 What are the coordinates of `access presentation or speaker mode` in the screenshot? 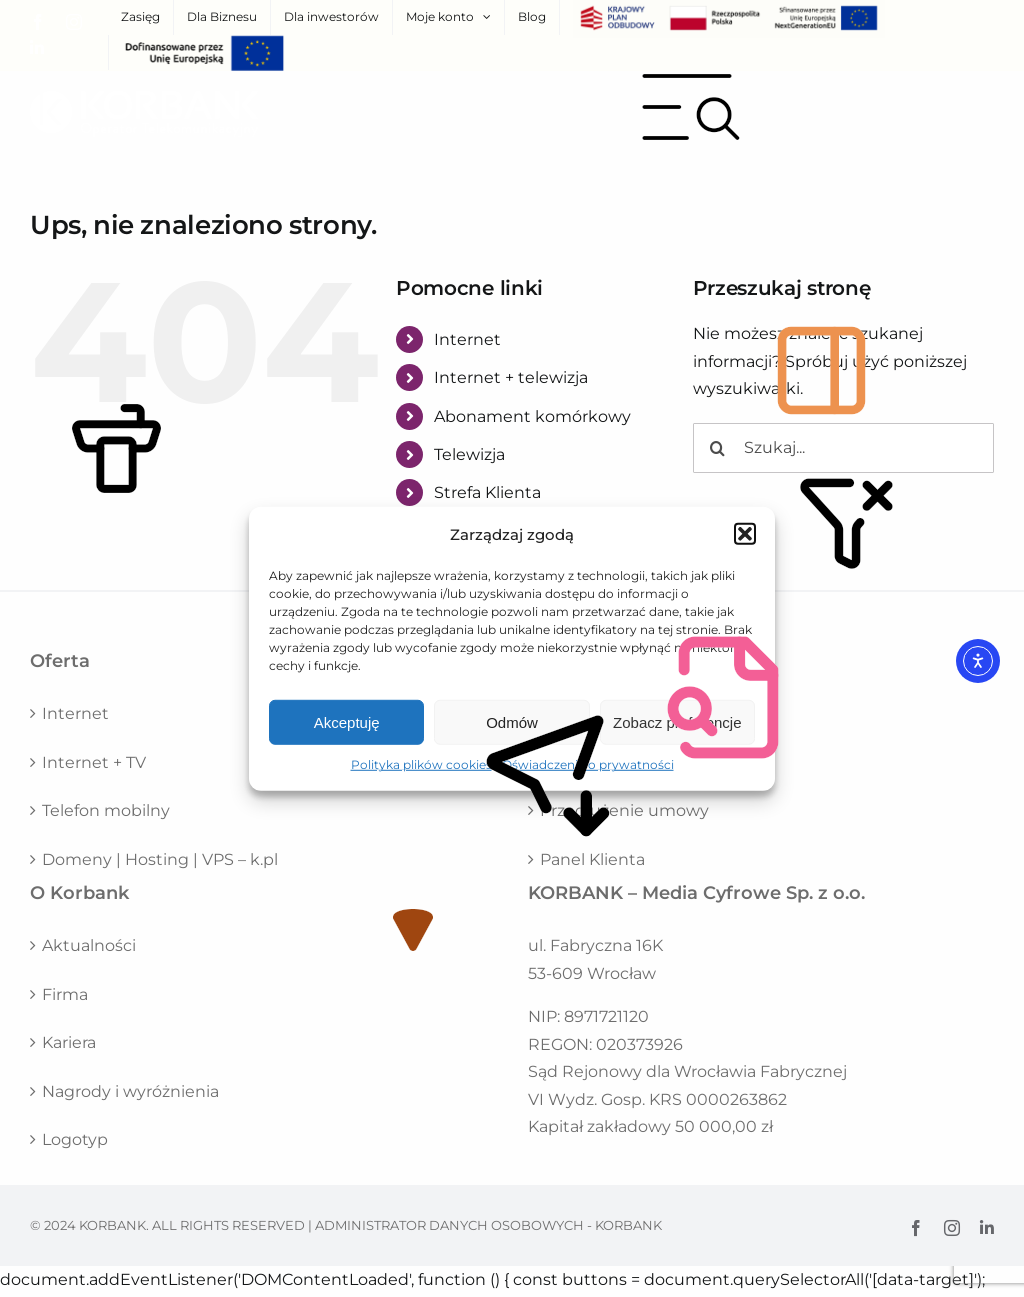 It's located at (116, 448).